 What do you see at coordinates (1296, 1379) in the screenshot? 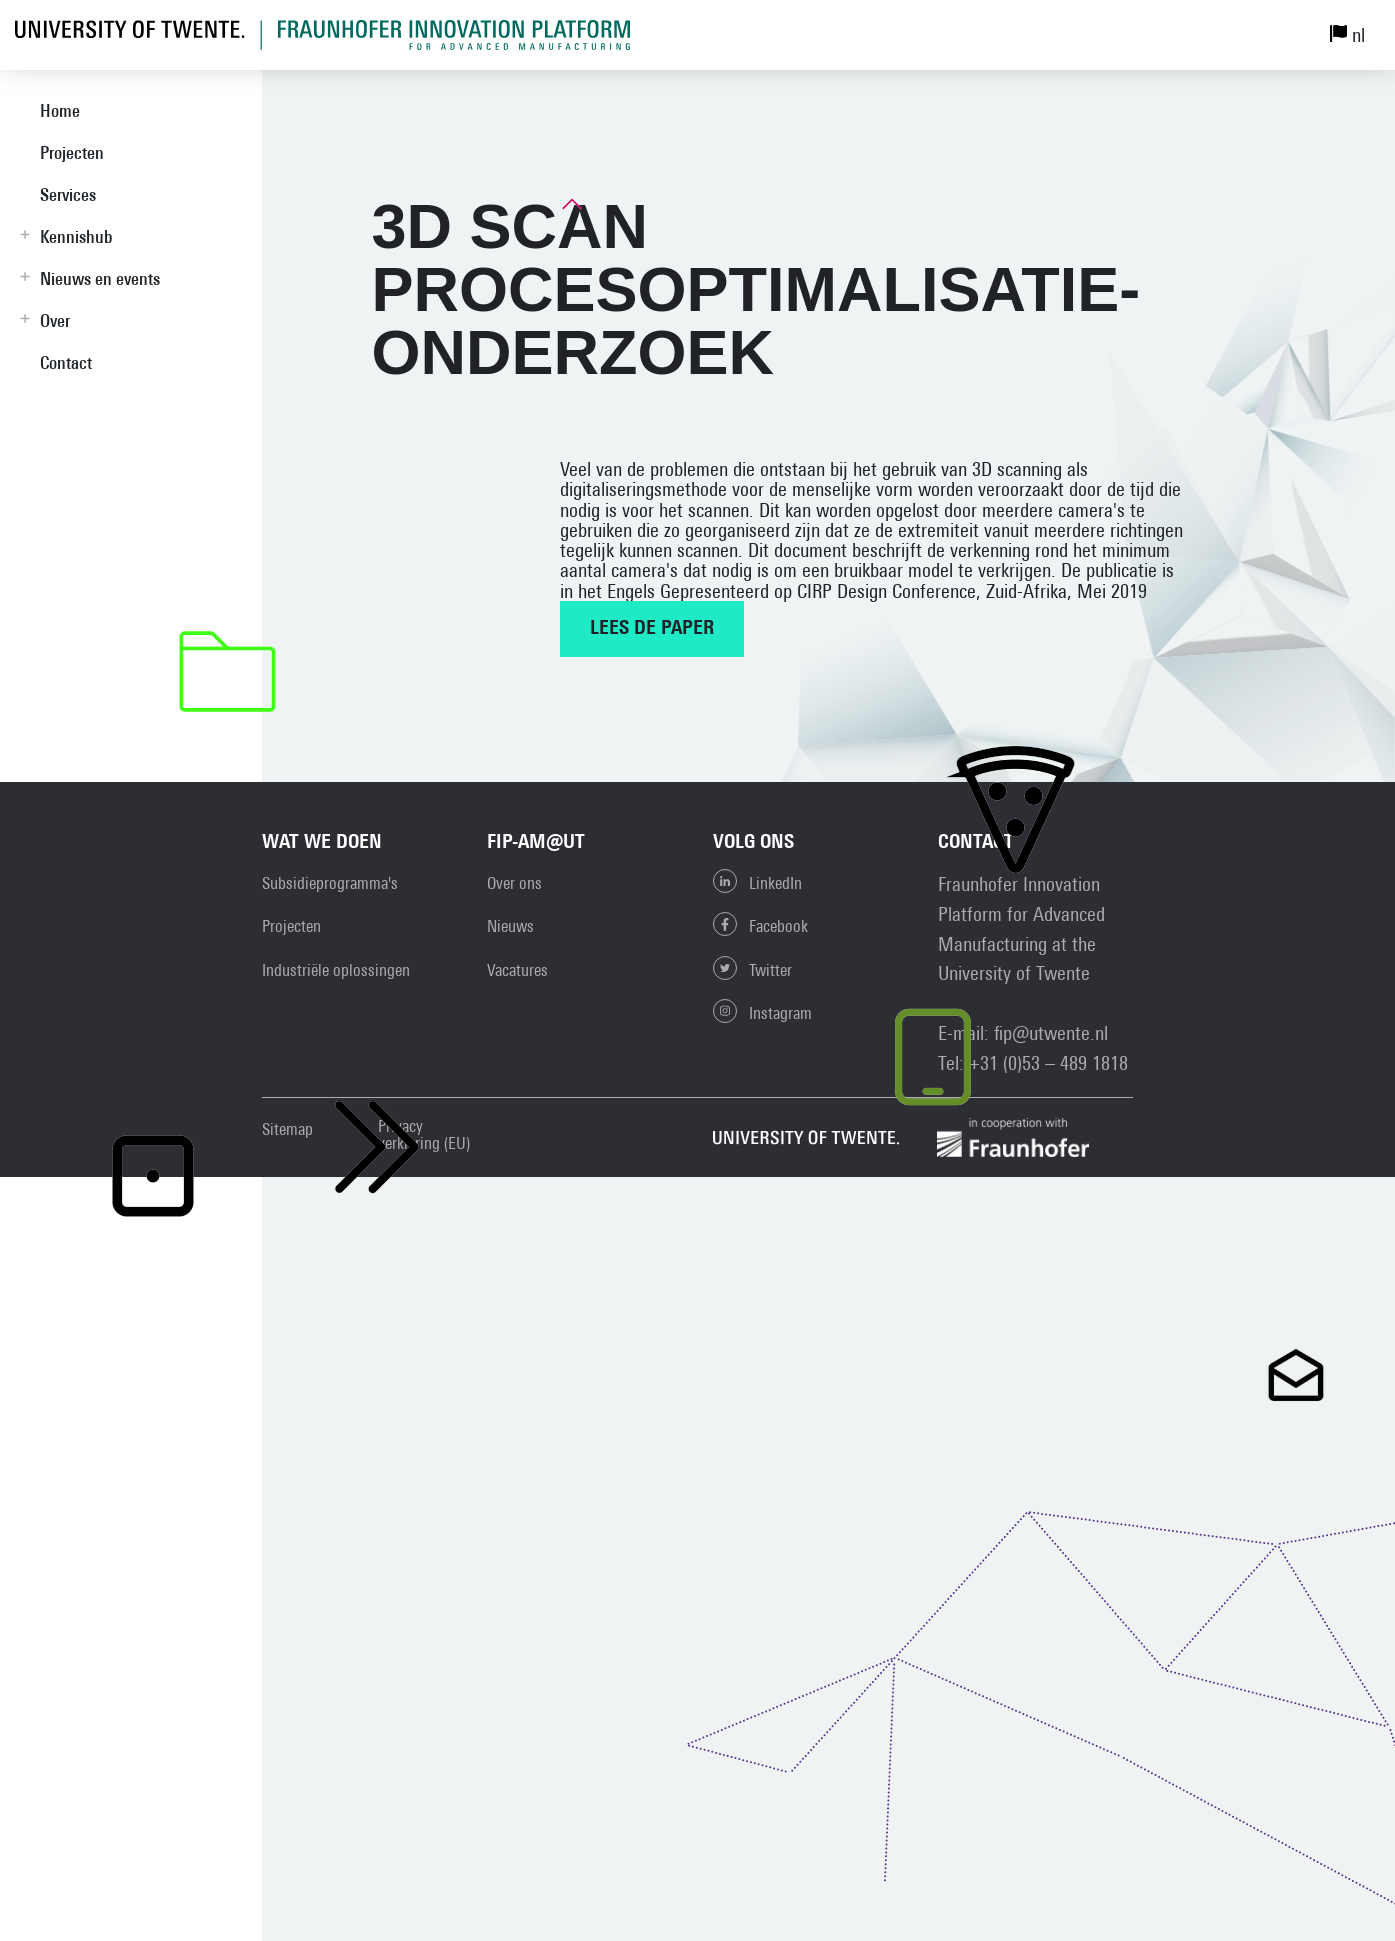
I see `view draft messages` at bounding box center [1296, 1379].